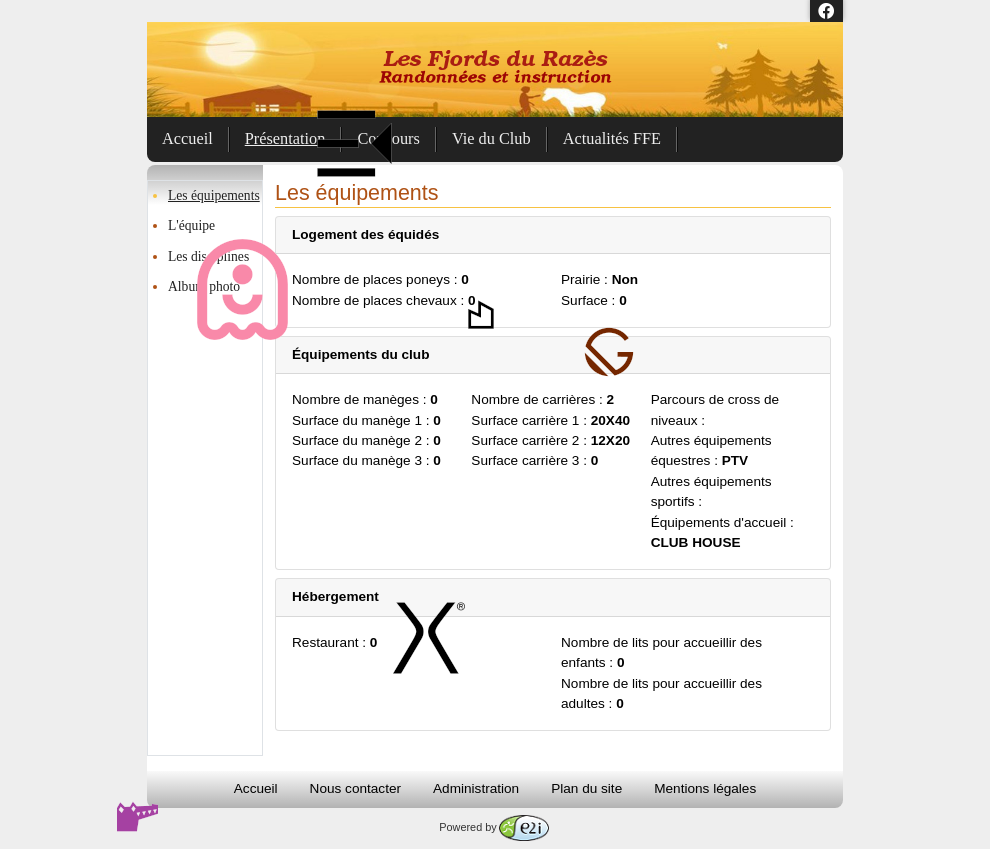 The height and width of the screenshot is (849, 990). Describe the element at coordinates (481, 316) in the screenshot. I see `view building or property details` at that location.